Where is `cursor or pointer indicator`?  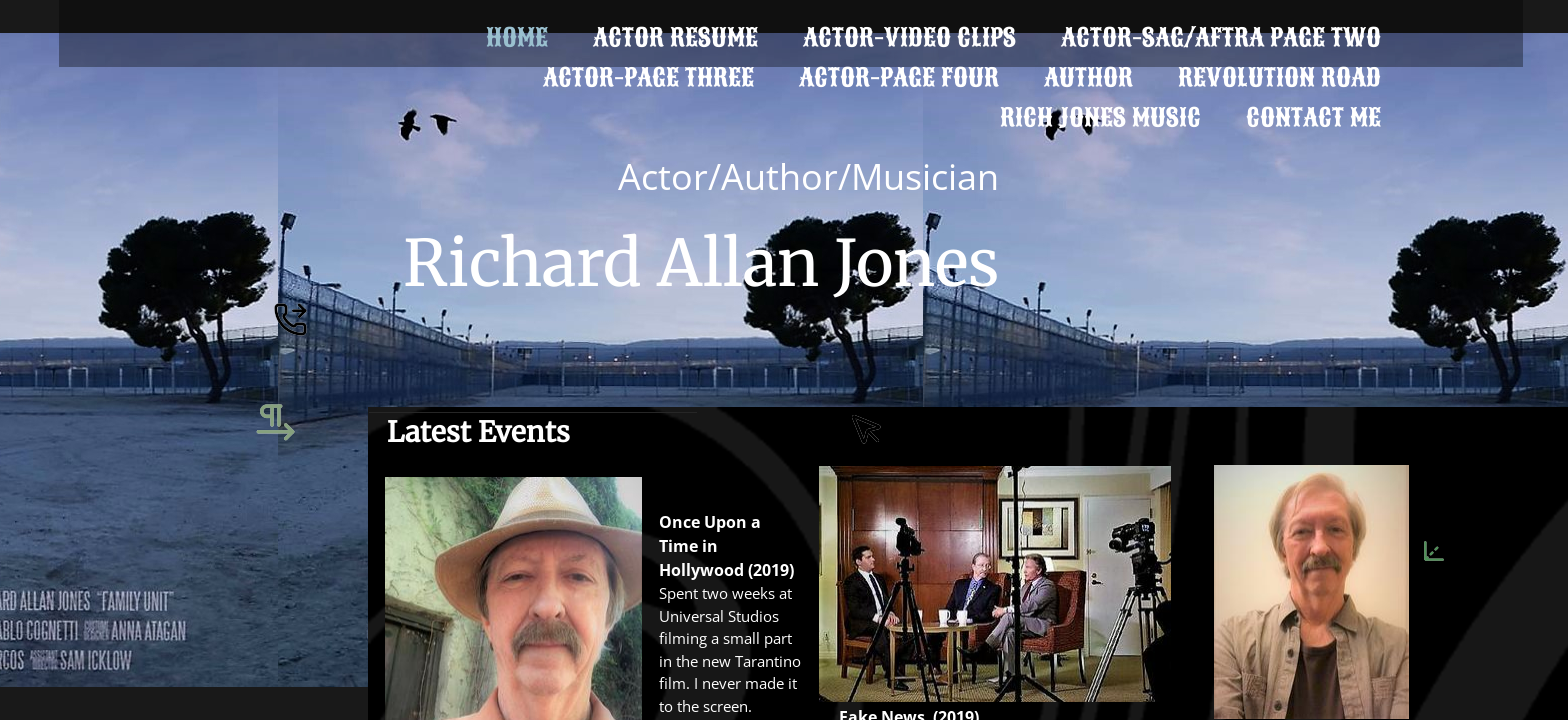 cursor or pointer indicator is located at coordinates (867, 430).